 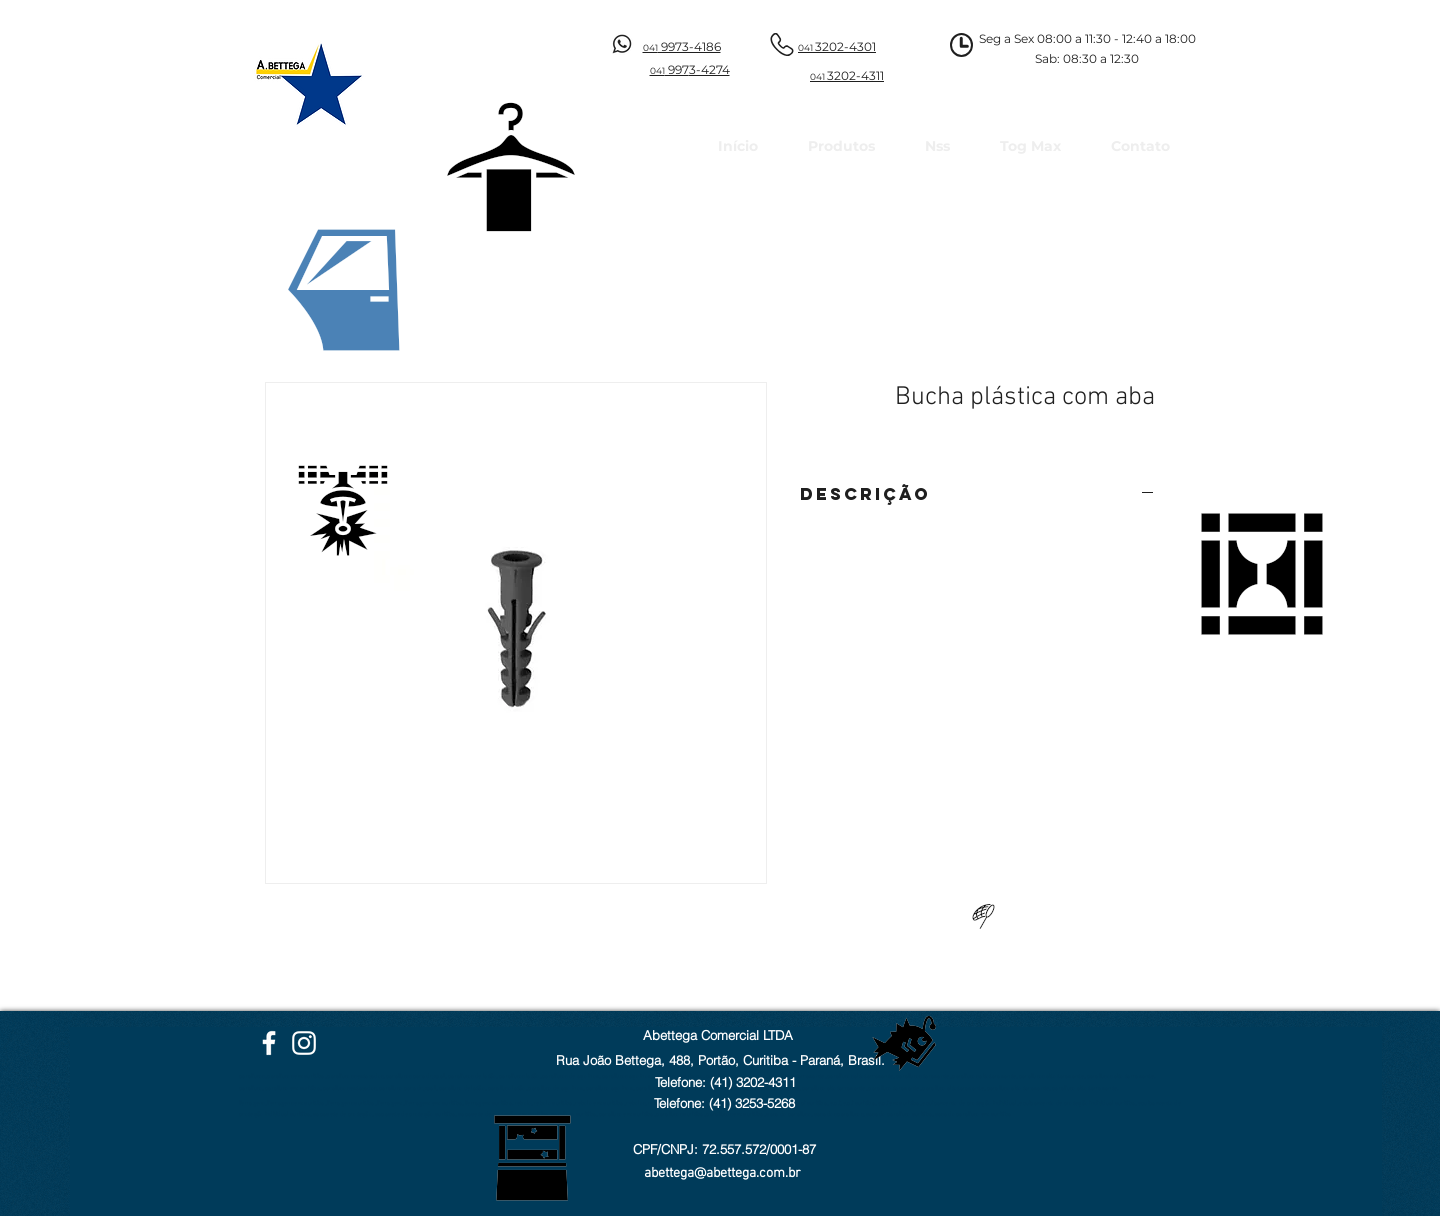 What do you see at coordinates (904, 1043) in the screenshot?
I see `deep sea or ocean-themed game element` at bounding box center [904, 1043].